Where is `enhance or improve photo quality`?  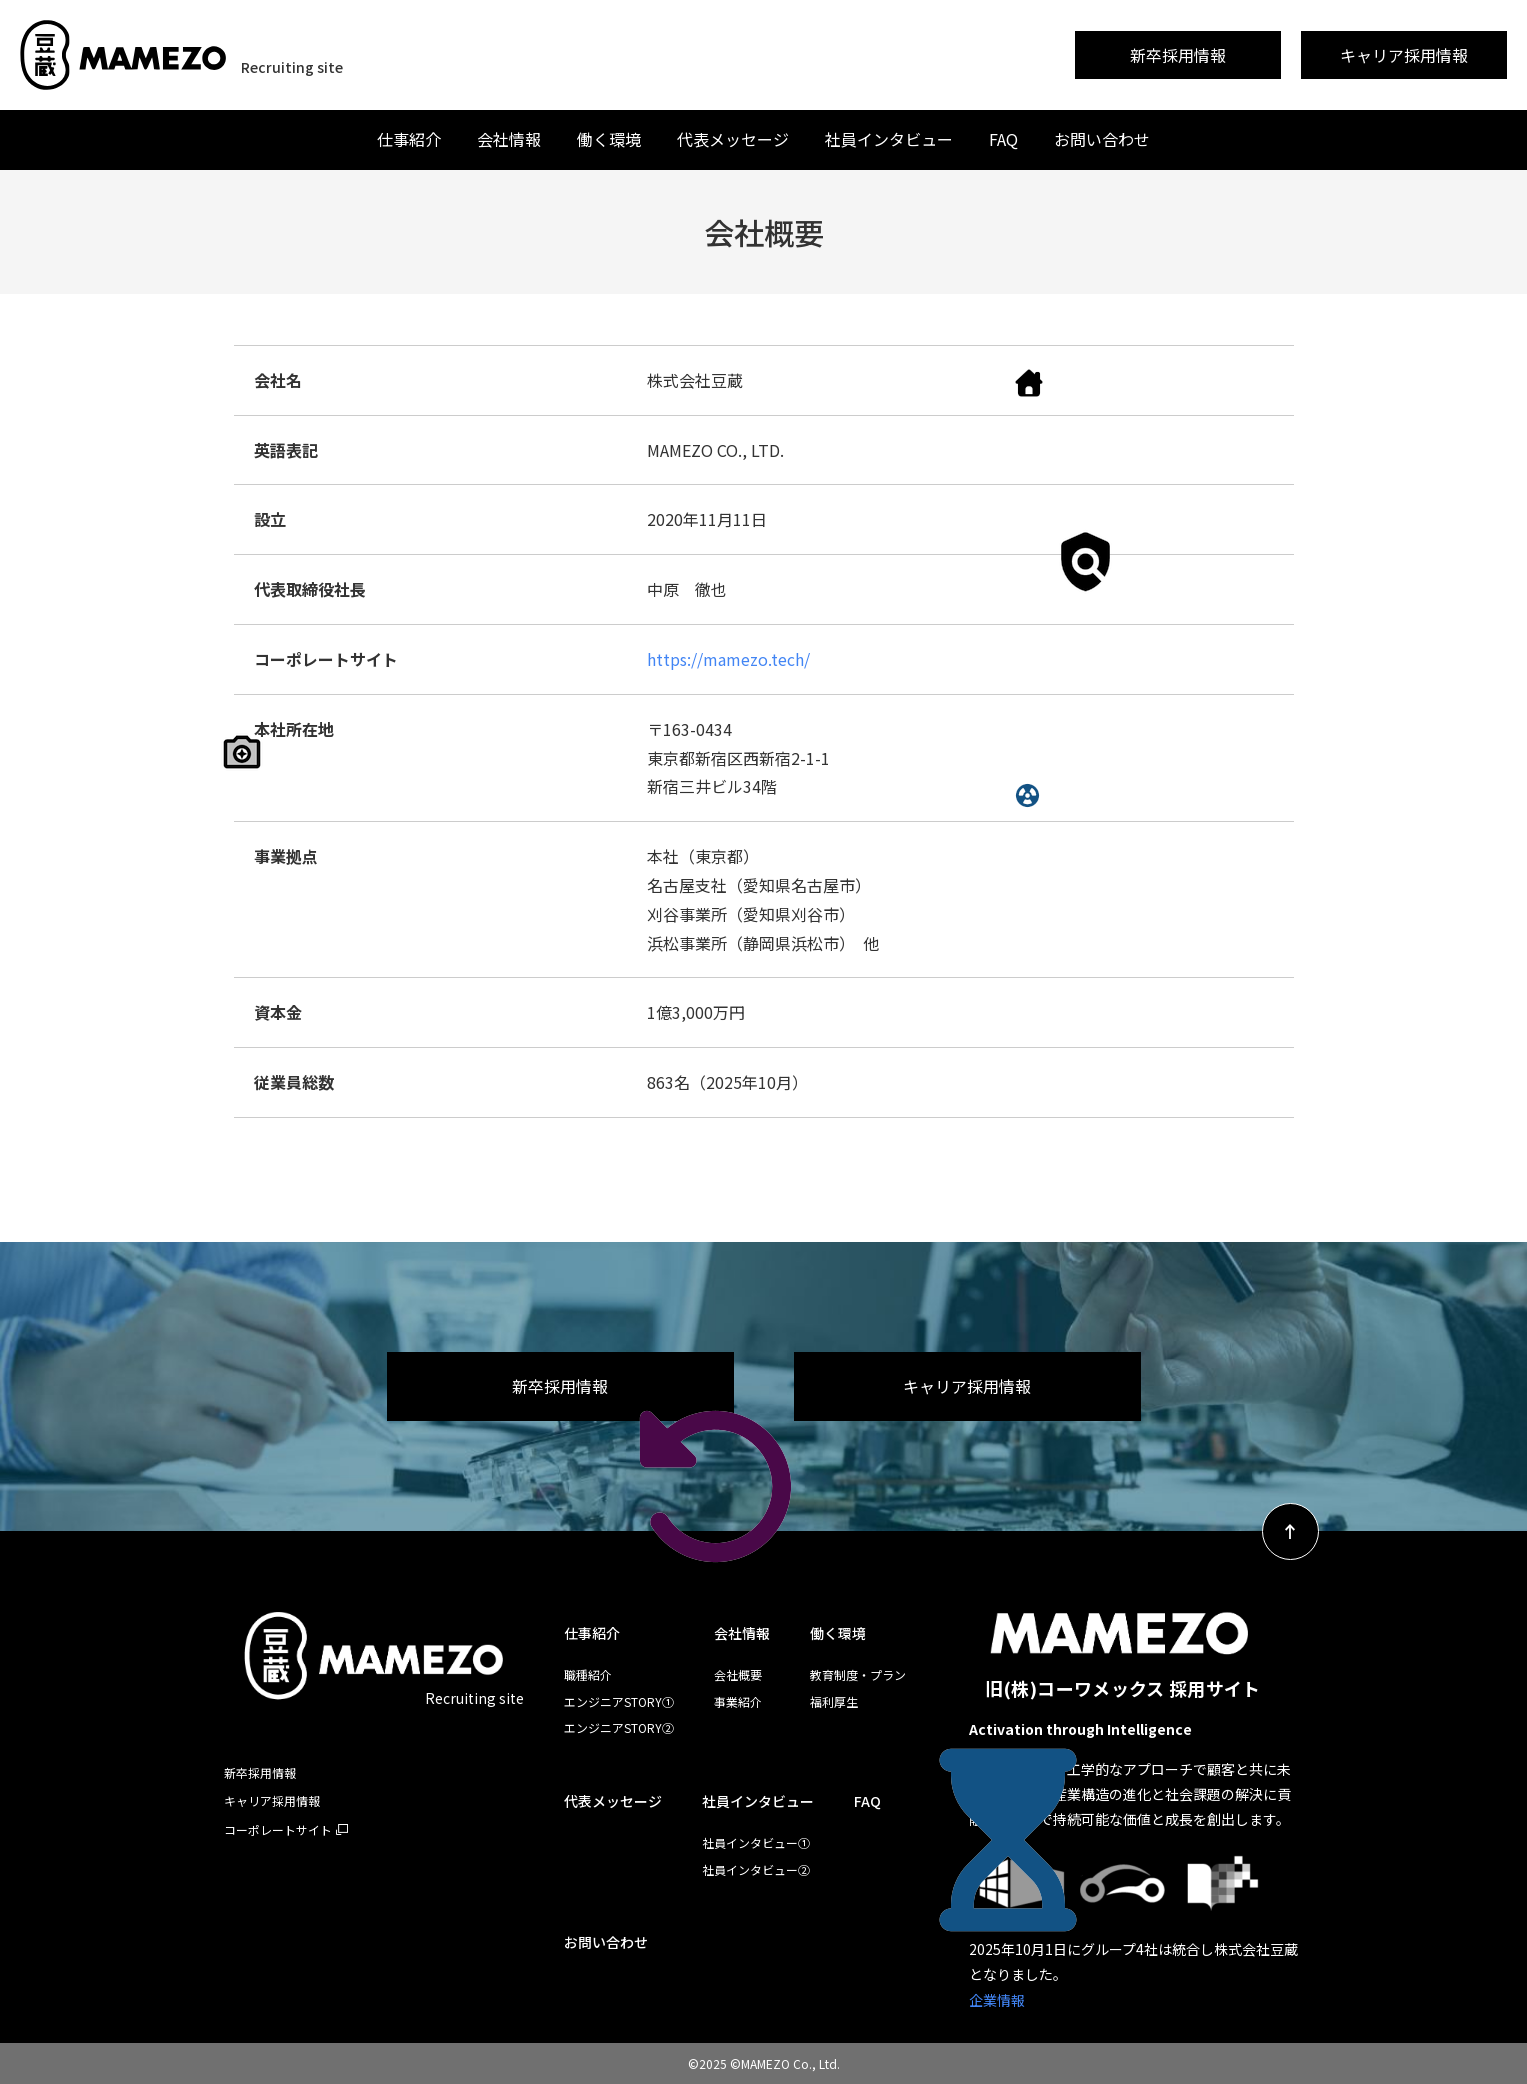 enhance or improve photo quality is located at coordinates (242, 752).